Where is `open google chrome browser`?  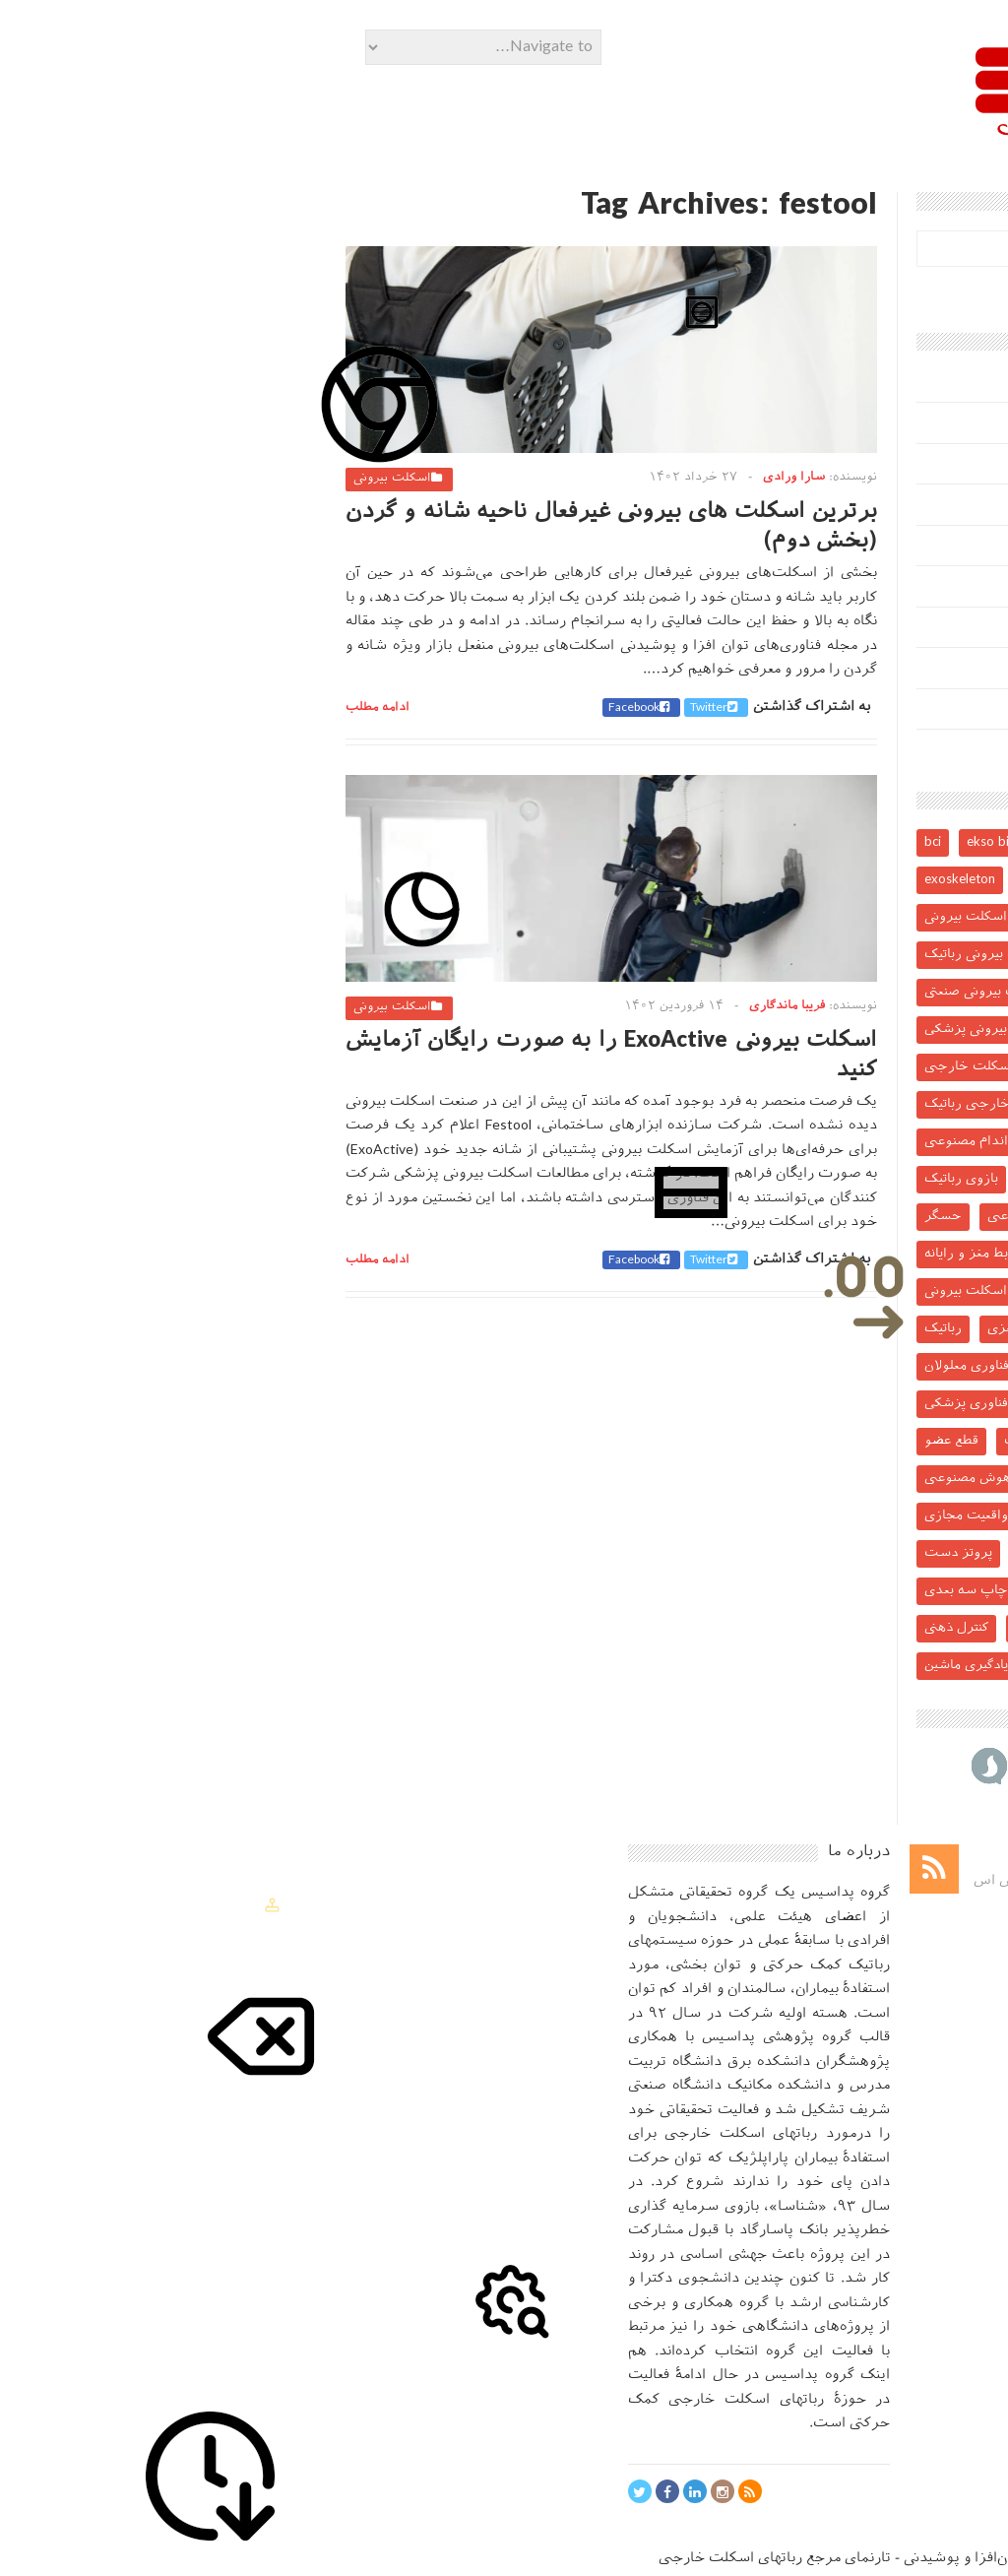 open google chrome browser is located at coordinates (379, 404).